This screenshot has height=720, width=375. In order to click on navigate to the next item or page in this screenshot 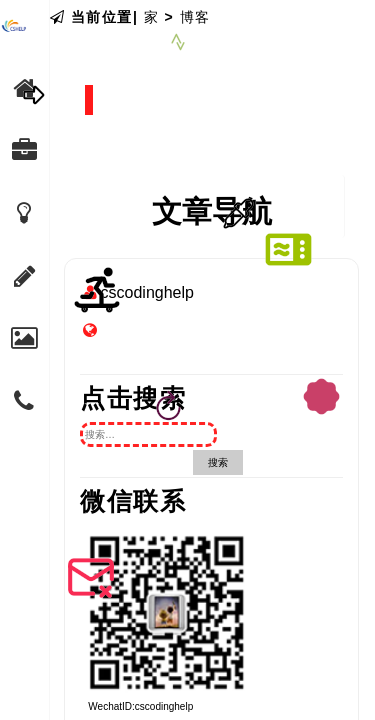, I will do `click(34, 95)`.